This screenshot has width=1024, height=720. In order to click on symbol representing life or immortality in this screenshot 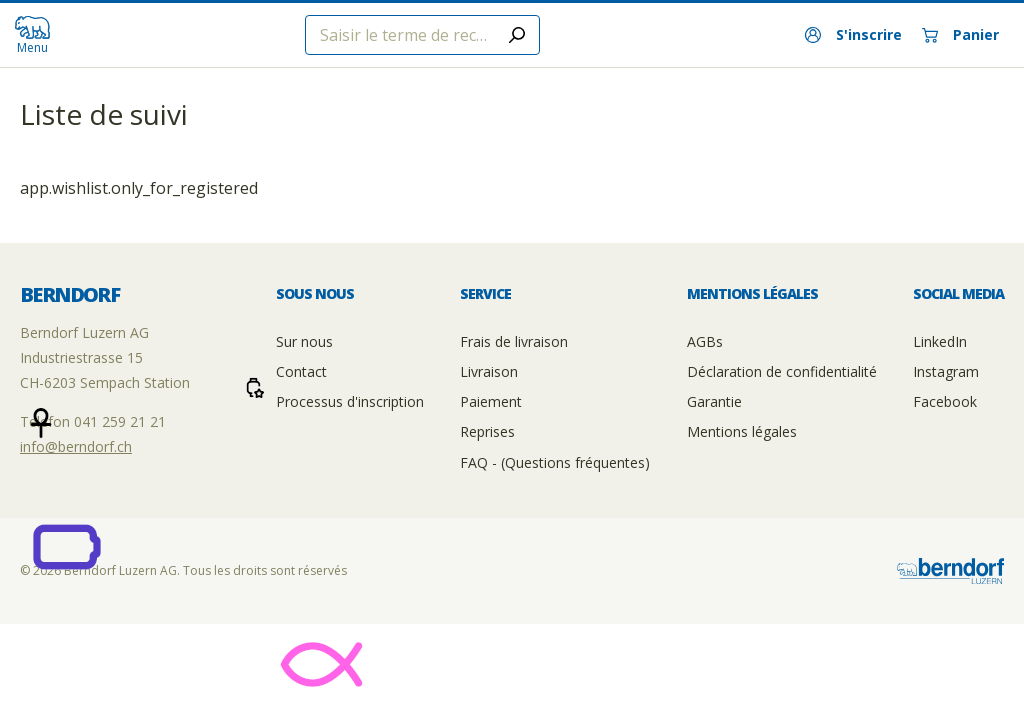, I will do `click(41, 423)`.